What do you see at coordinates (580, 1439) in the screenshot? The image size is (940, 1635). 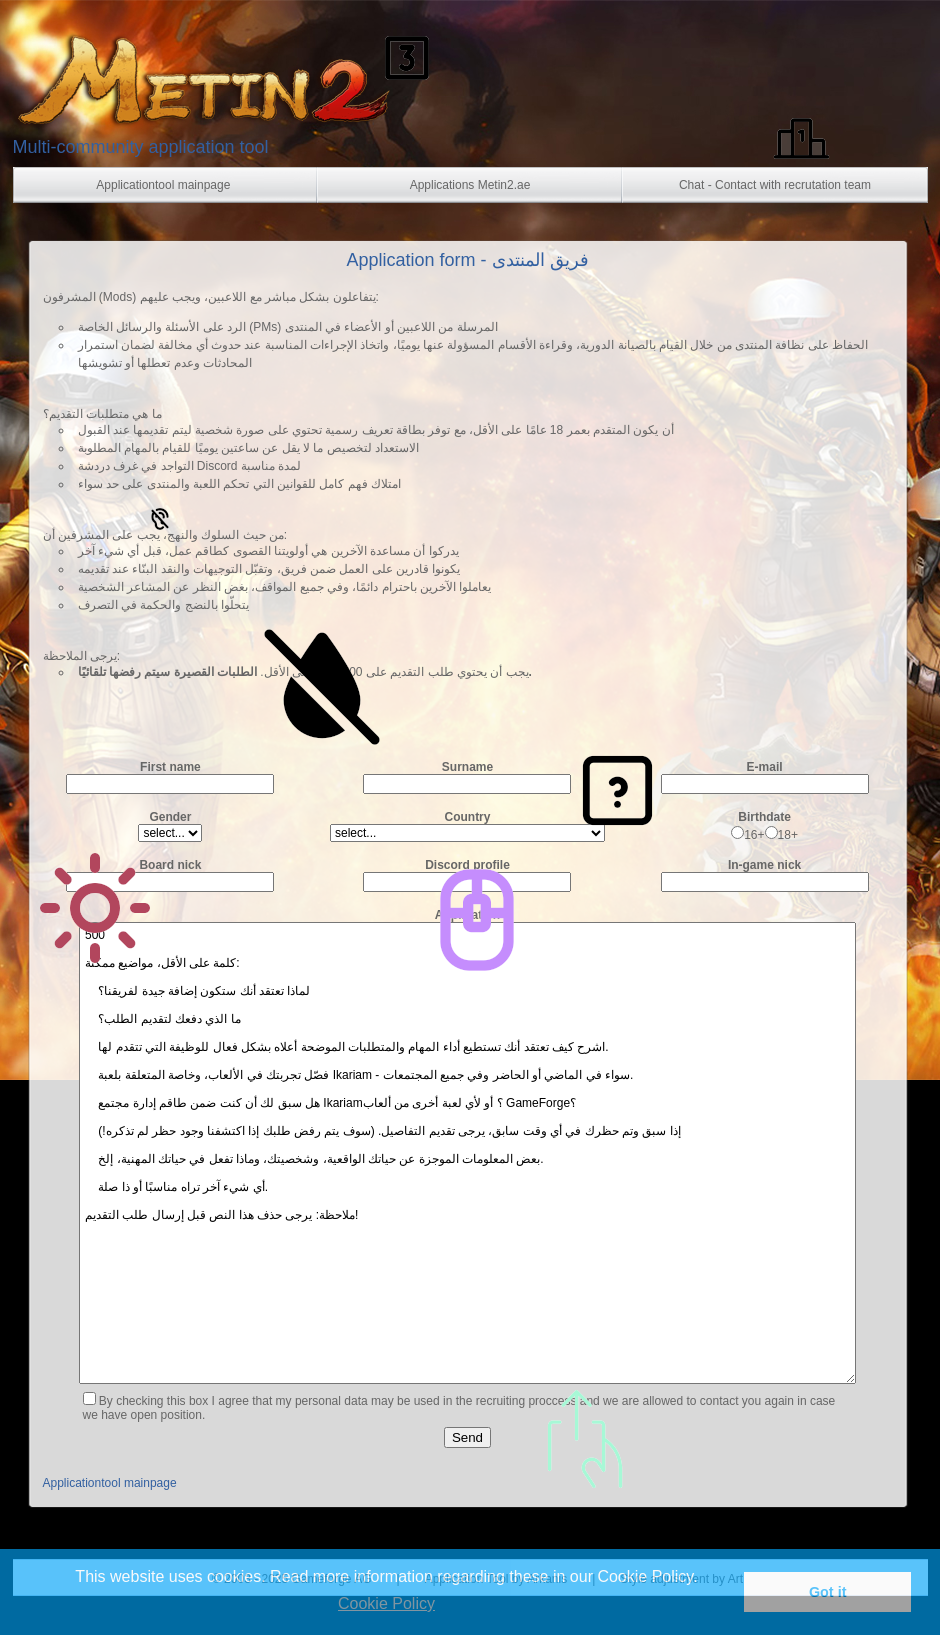 I see `deposit or add funds to your account` at bounding box center [580, 1439].